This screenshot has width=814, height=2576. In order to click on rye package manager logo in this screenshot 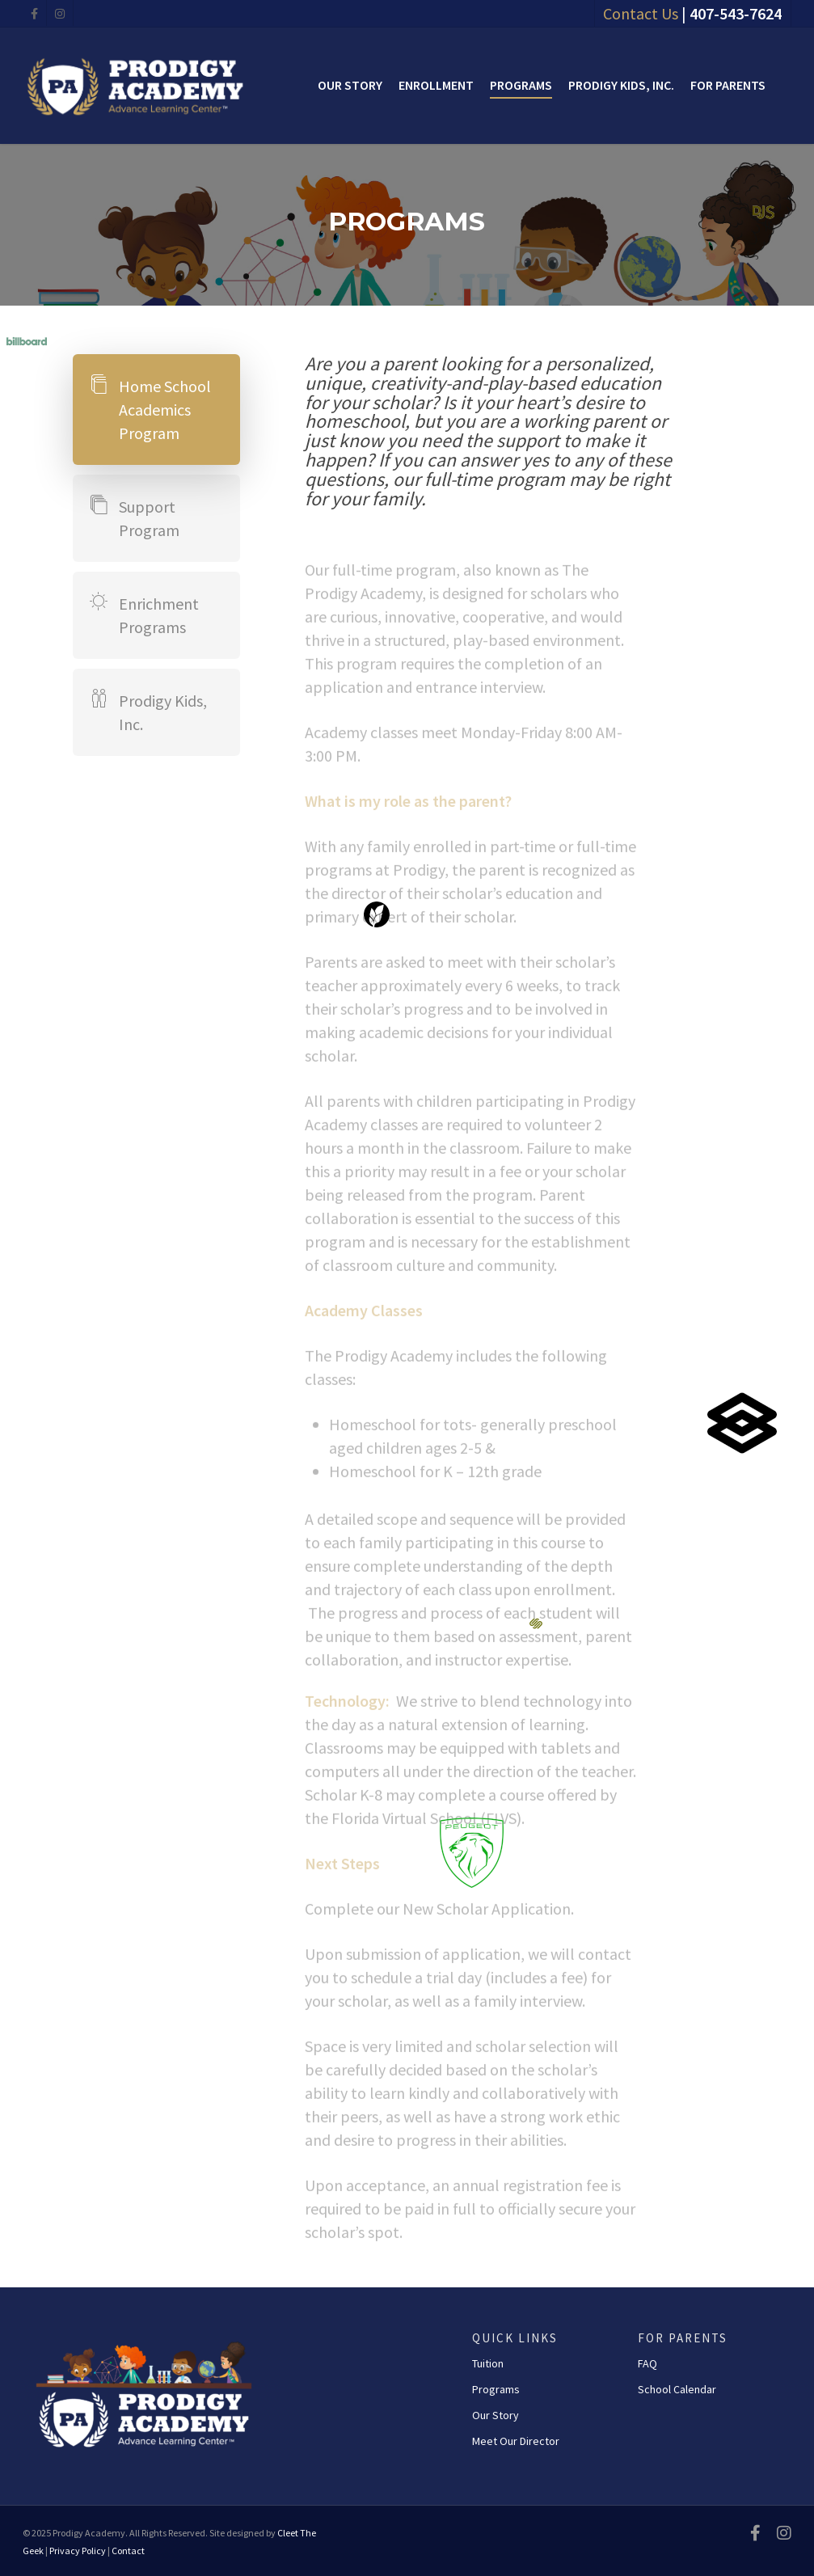, I will do `click(377, 914)`.